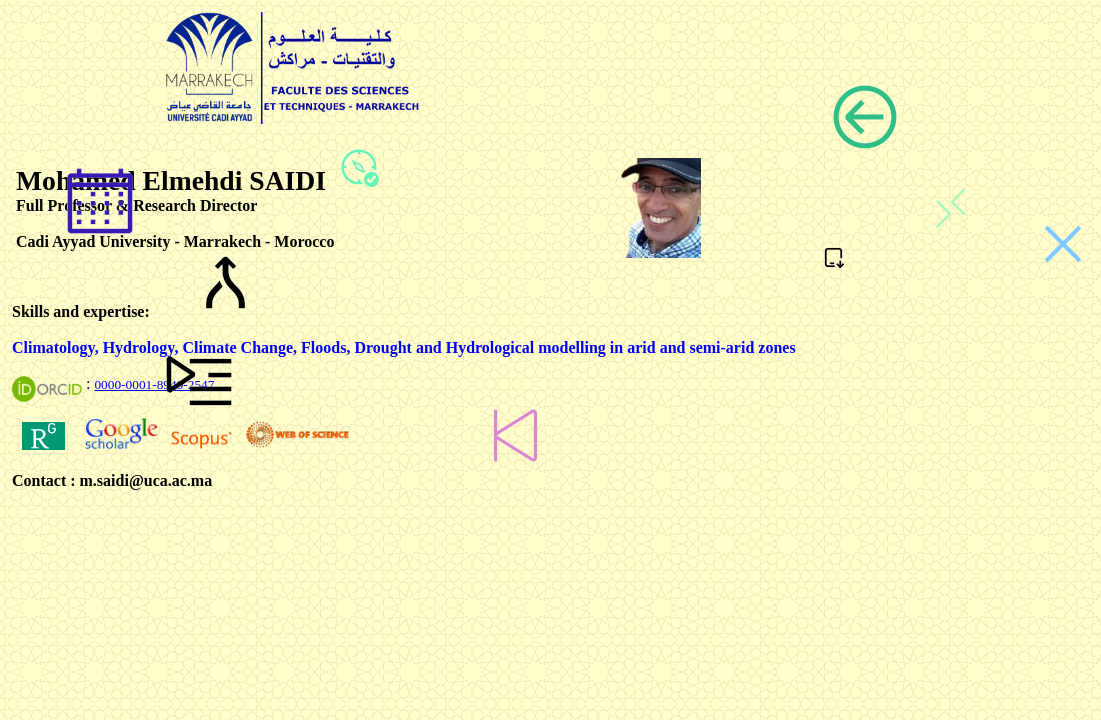 The image size is (1101, 720). What do you see at coordinates (199, 382) in the screenshot?
I see `step through code one line at a time during debugging` at bounding box center [199, 382].